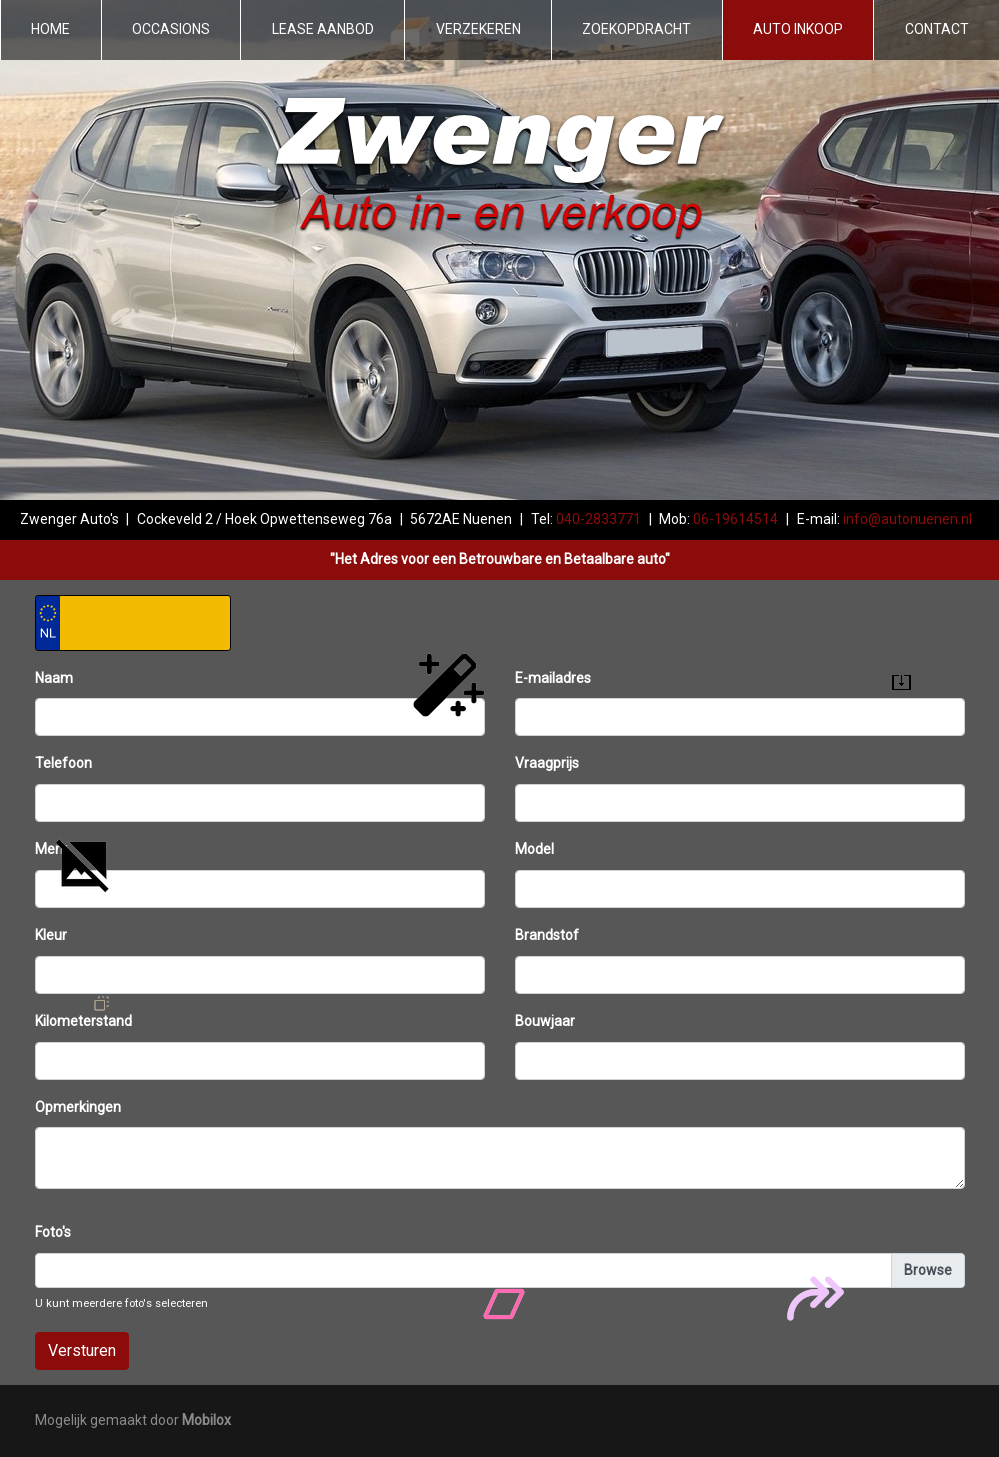  What do you see at coordinates (84, 864) in the screenshot?
I see `image failed to load or is unavailable` at bounding box center [84, 864].